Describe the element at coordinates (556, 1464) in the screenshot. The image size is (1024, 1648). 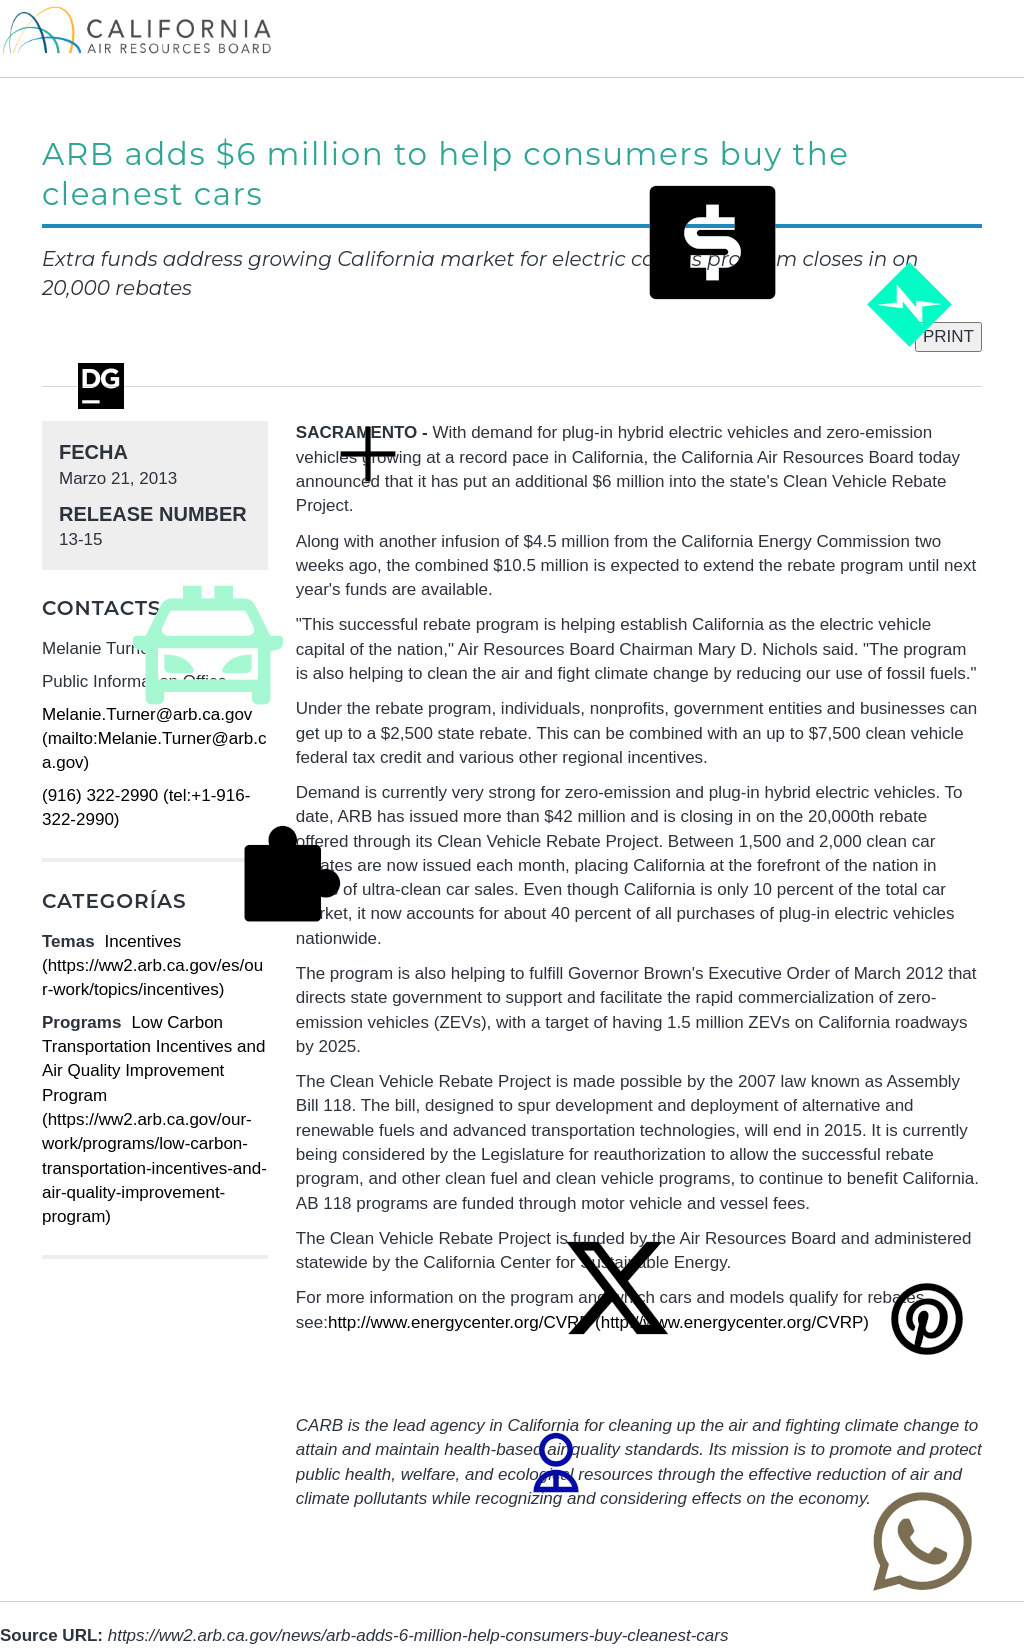
I see `view your profile` at that location.